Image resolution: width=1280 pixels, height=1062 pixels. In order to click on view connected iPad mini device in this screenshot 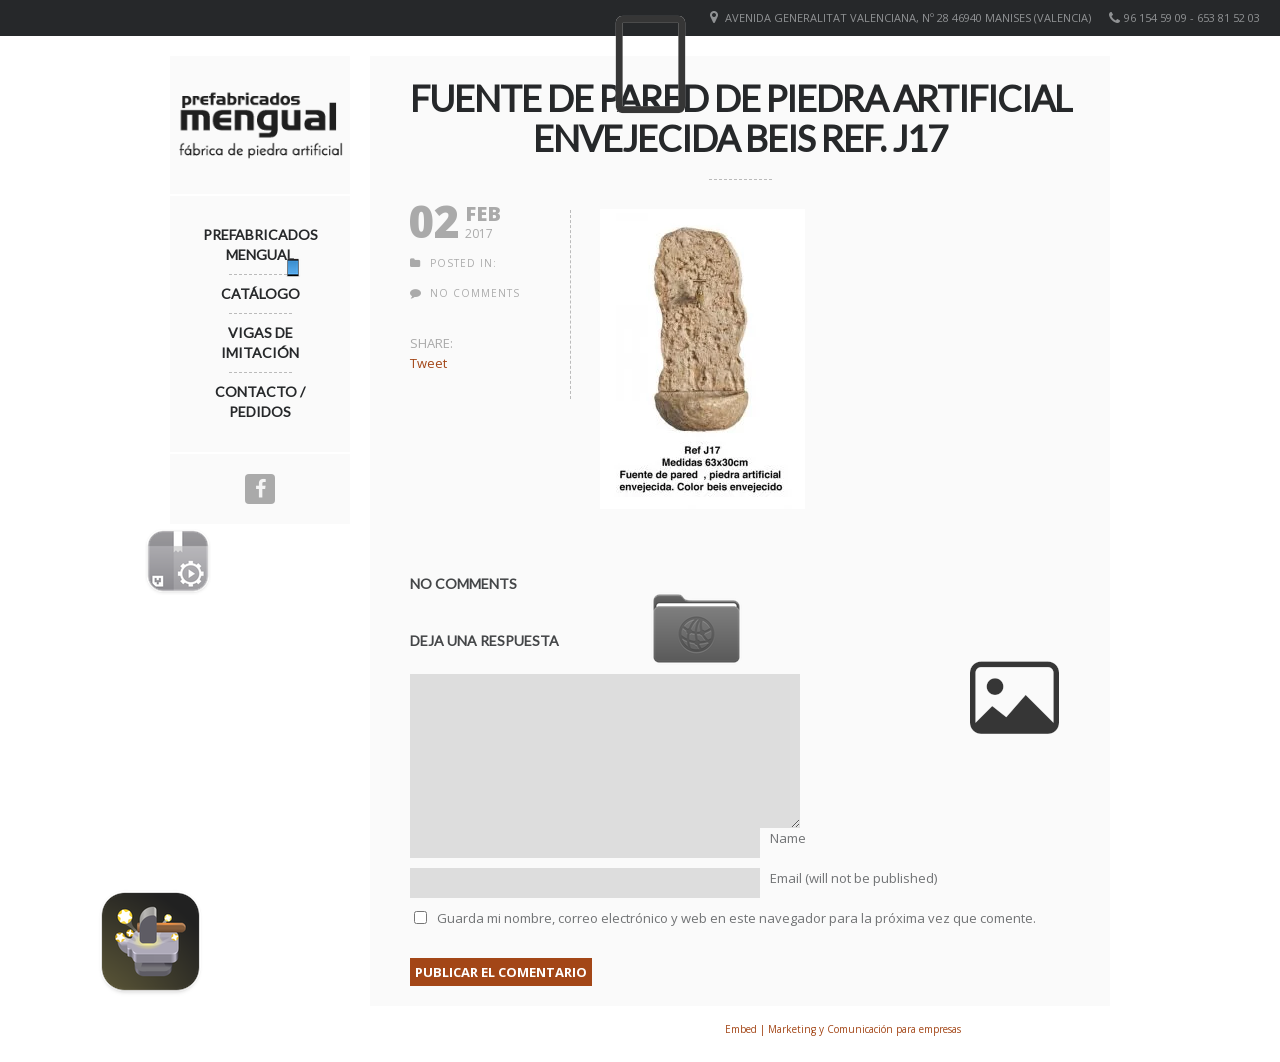, I will do `click(293, 266)`.